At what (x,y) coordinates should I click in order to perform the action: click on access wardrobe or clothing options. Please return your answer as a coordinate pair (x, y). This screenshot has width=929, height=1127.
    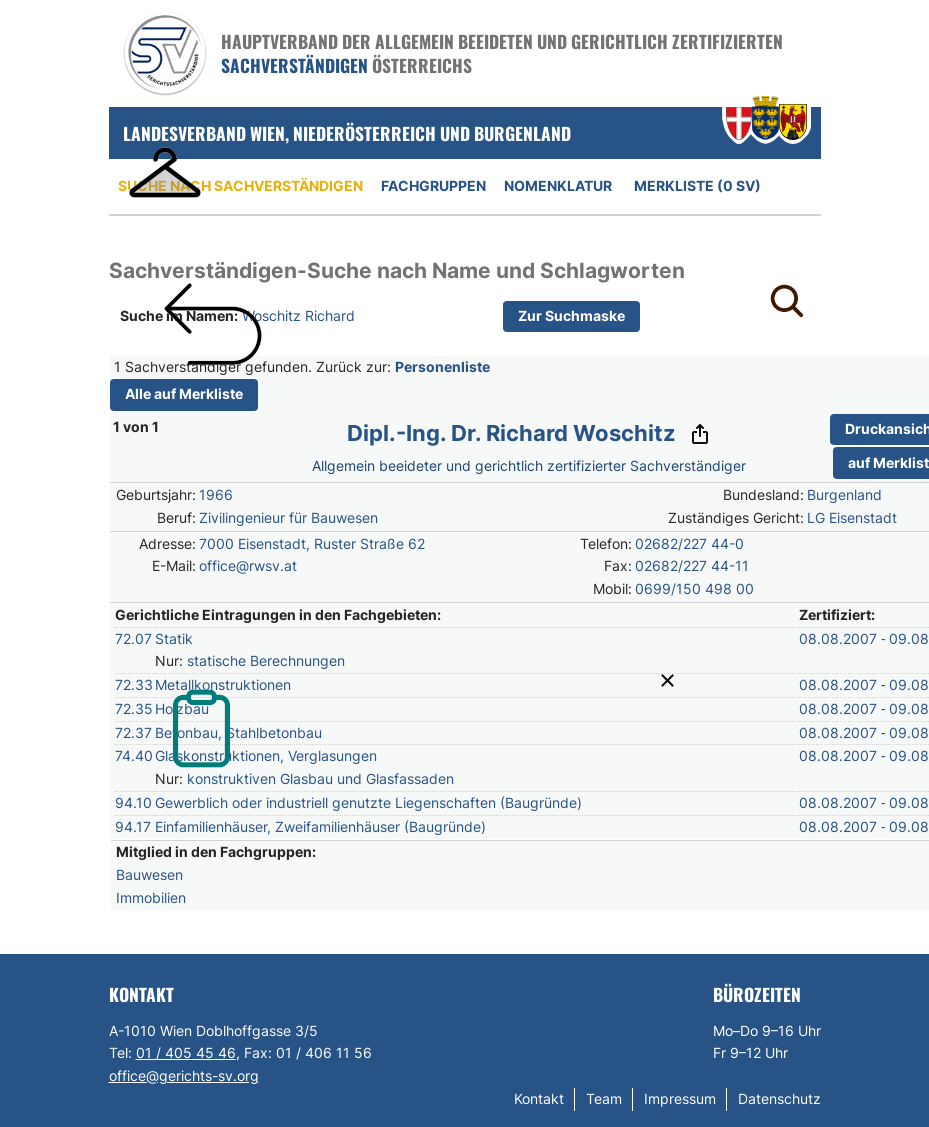
    Looking at the image, I should click on (165, 176).